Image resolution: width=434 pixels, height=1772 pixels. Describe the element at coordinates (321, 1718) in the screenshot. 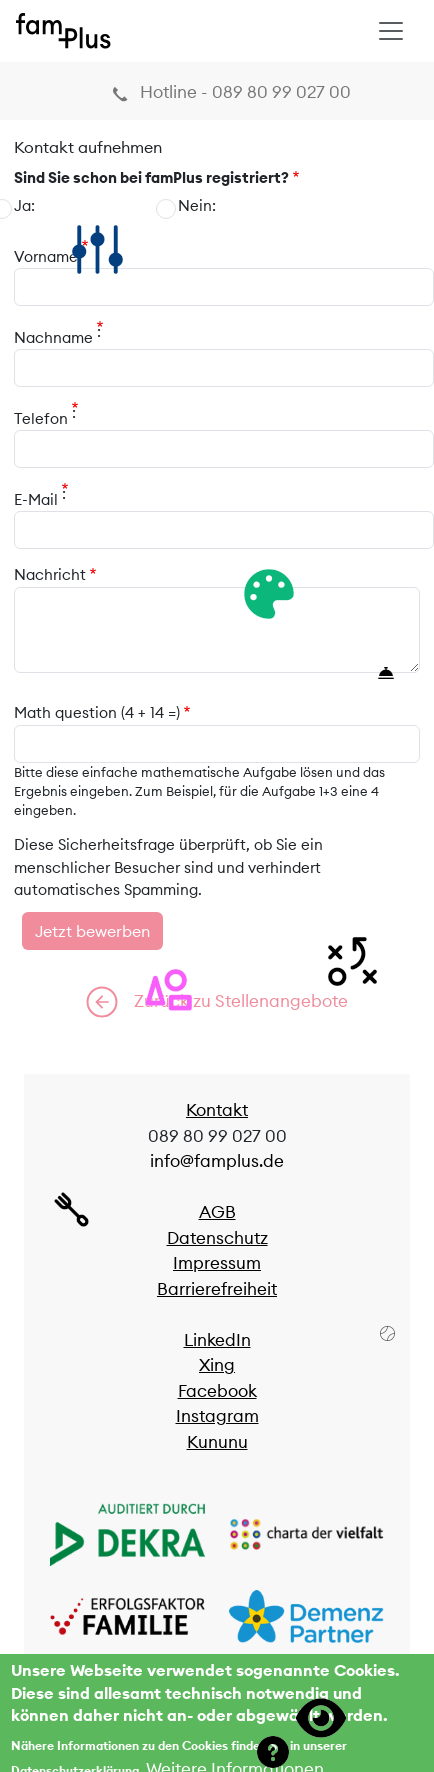

I see `view or preview content` at that location.